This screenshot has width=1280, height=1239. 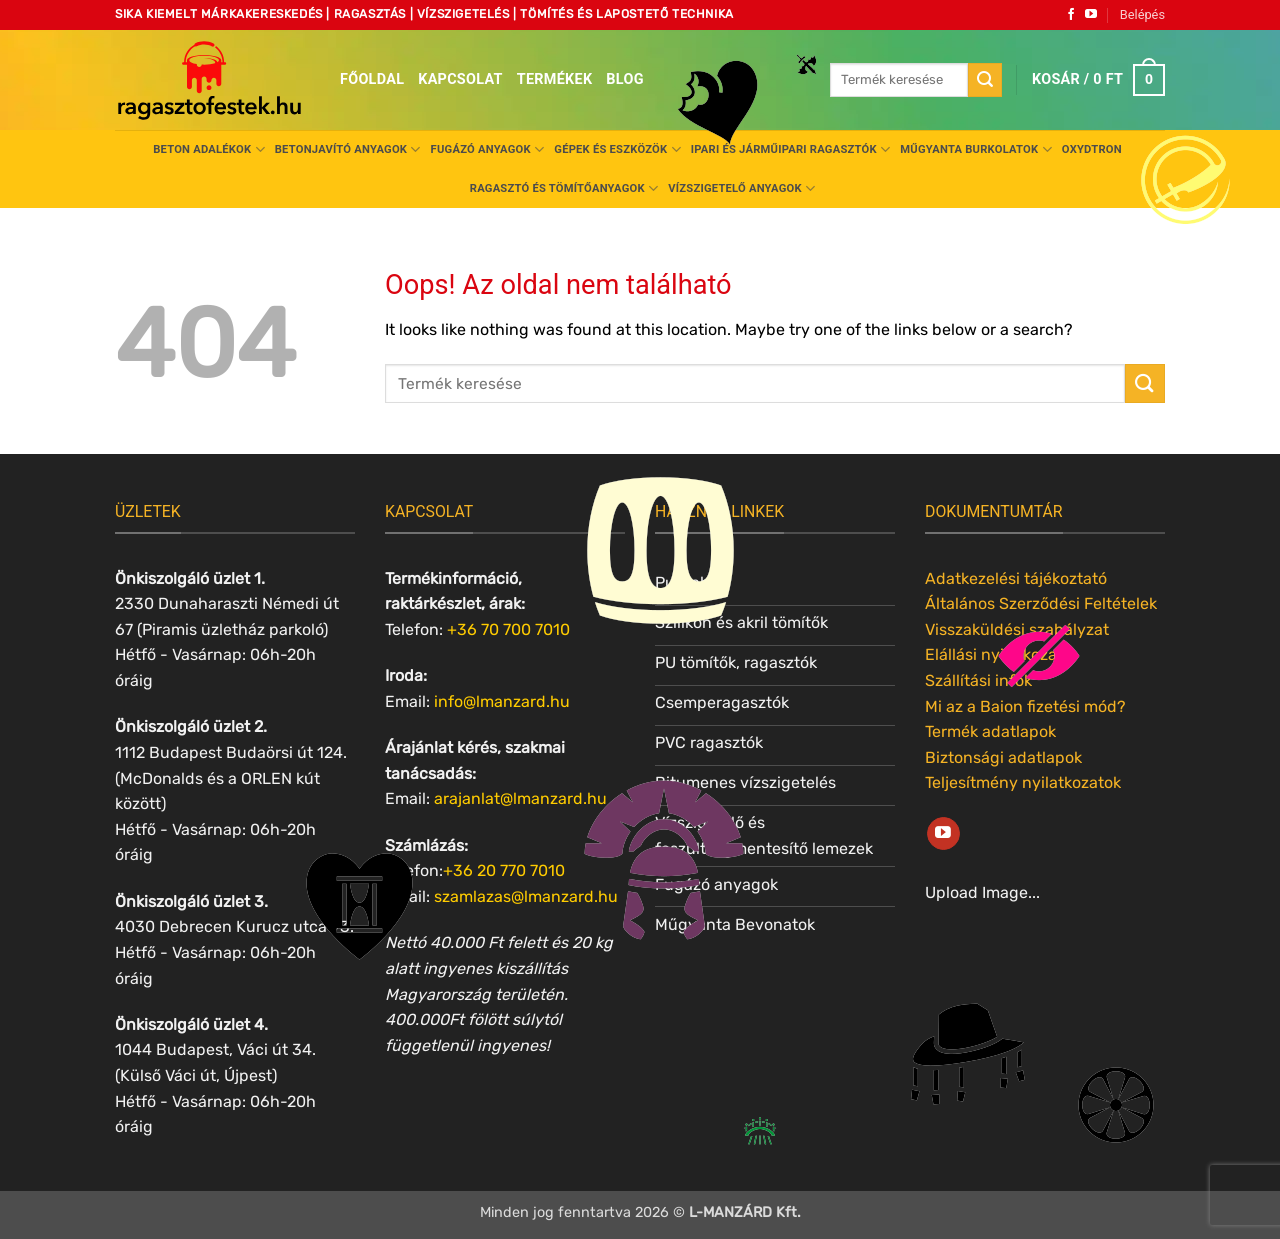 What do you see at coordinates (664, 860) in the screenshot?
I see `select roman or ancient warrior character class` at bounding box center [664, 860].